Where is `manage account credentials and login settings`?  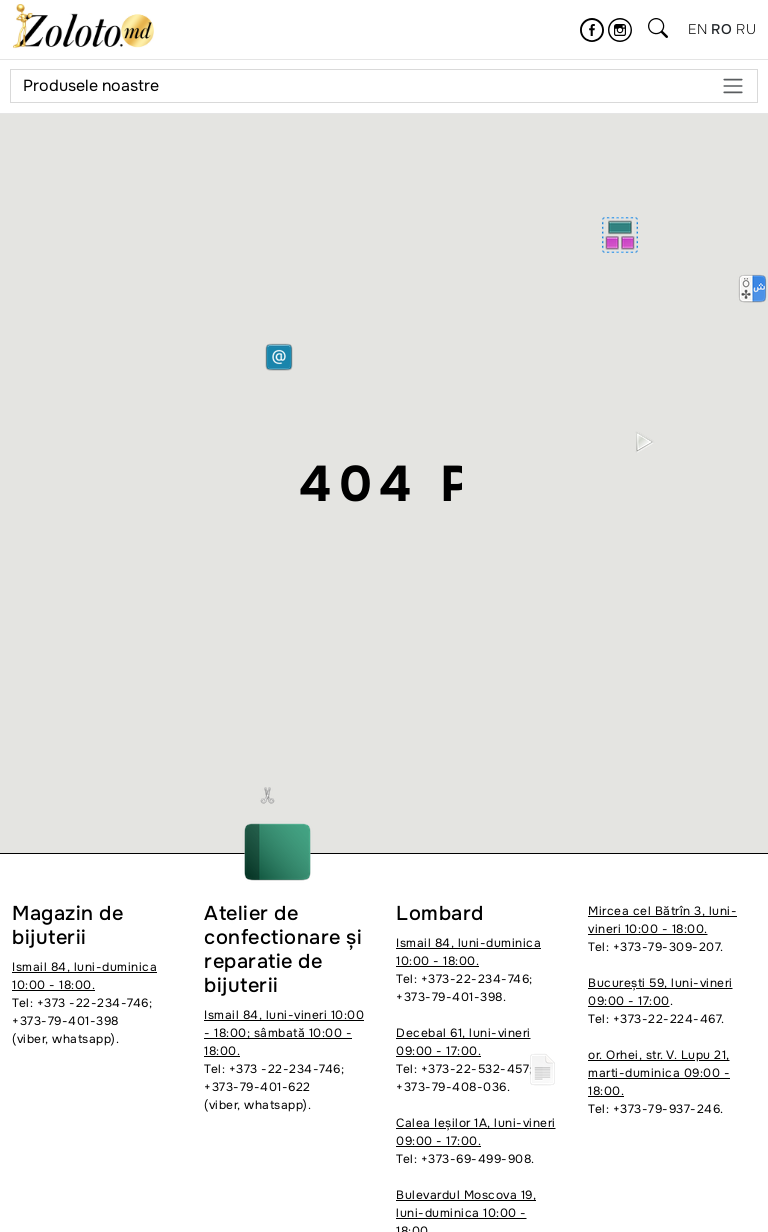 manage account credentials and login settings is located at coordinates (279, 357).